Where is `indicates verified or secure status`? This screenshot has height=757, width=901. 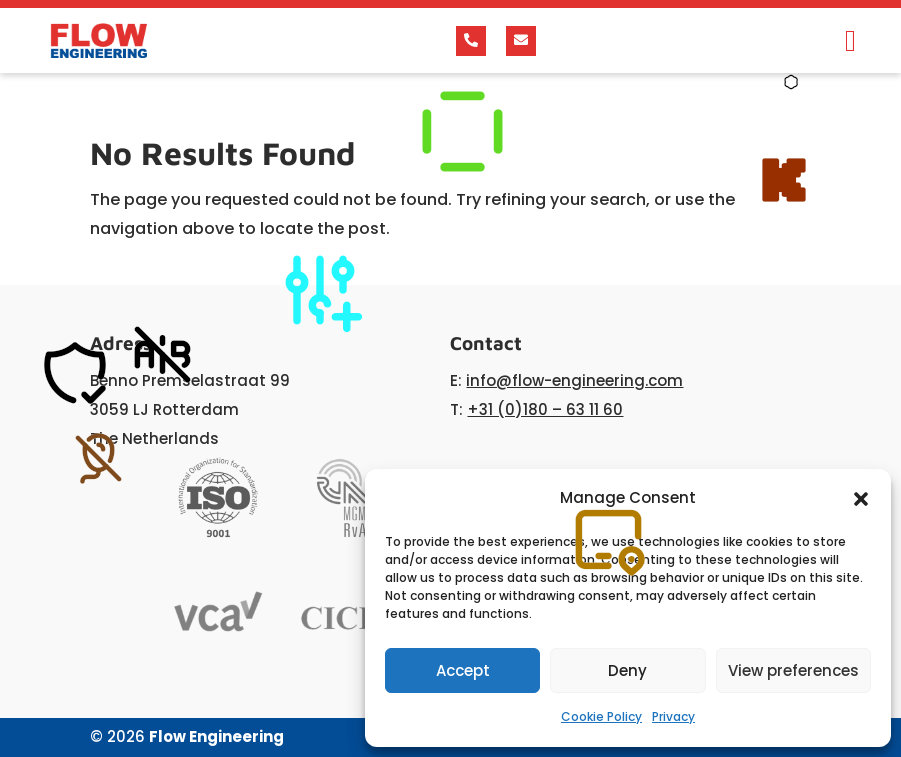
indicates verified or secure status is located at coordinates (75, 373).